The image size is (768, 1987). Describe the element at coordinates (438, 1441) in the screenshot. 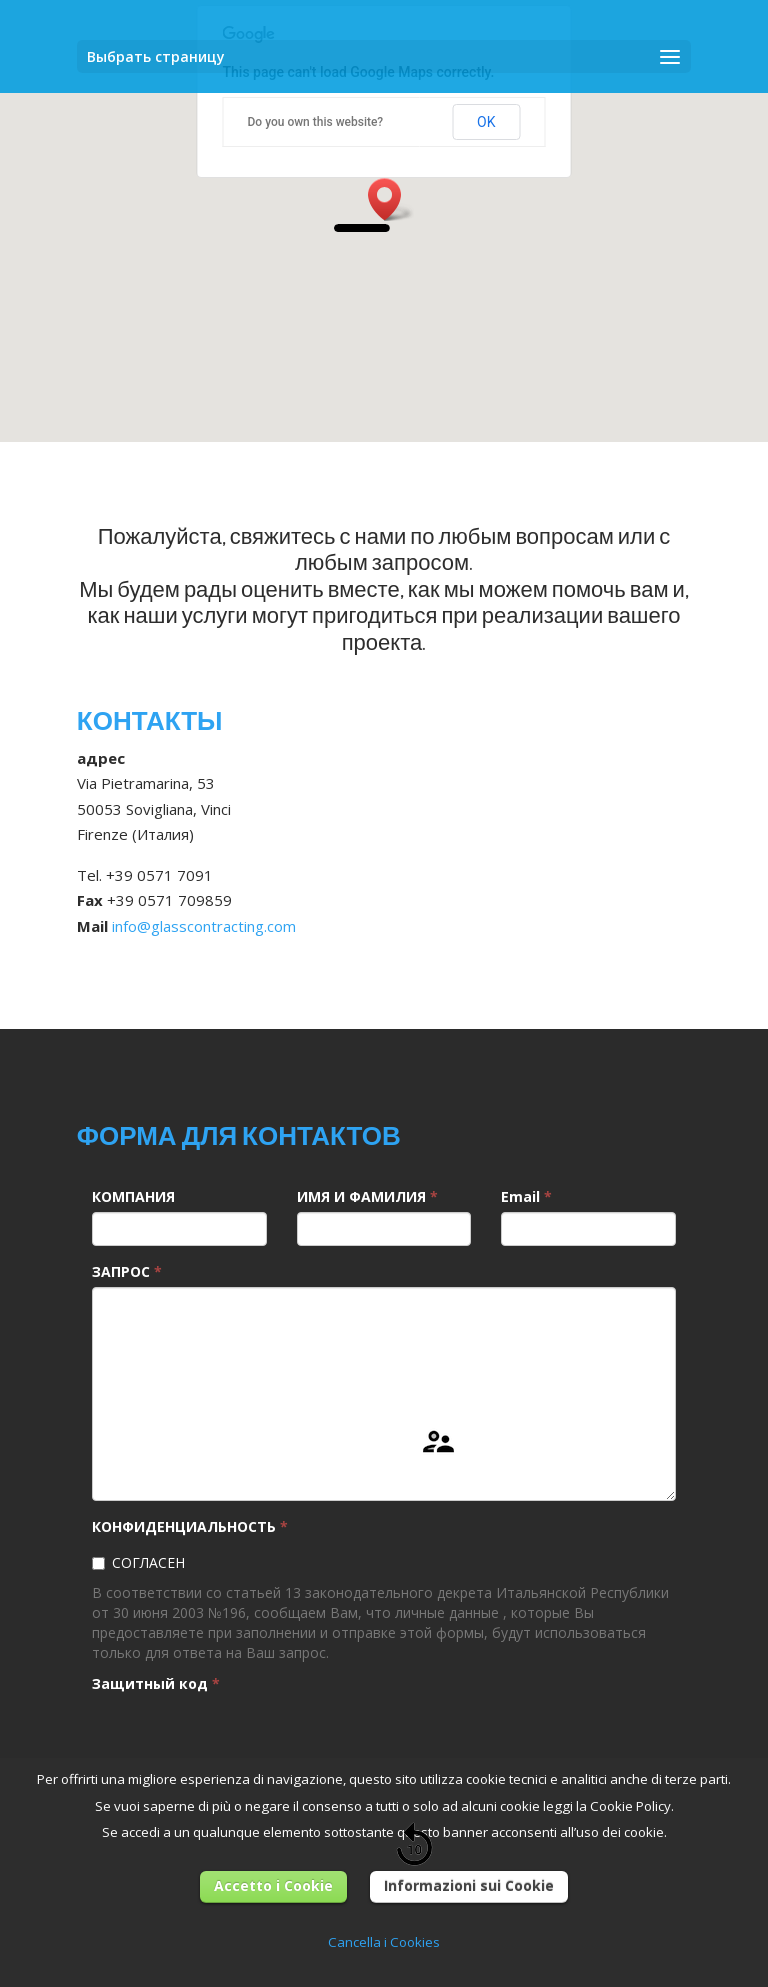

I see `view team members or user accounts` at that location.